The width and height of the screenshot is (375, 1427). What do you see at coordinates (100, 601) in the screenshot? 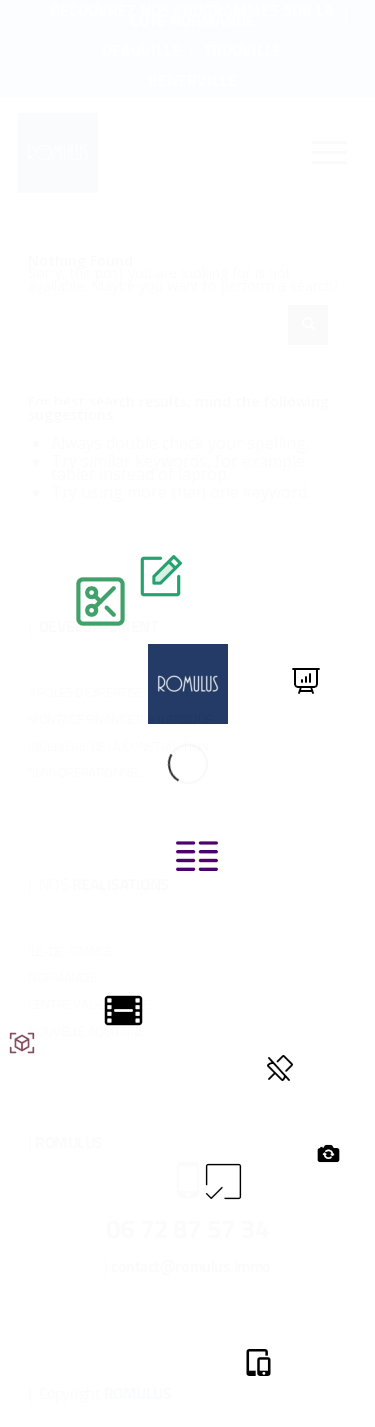
I see `cut or crop selected content` at bounding box center [100, 601].